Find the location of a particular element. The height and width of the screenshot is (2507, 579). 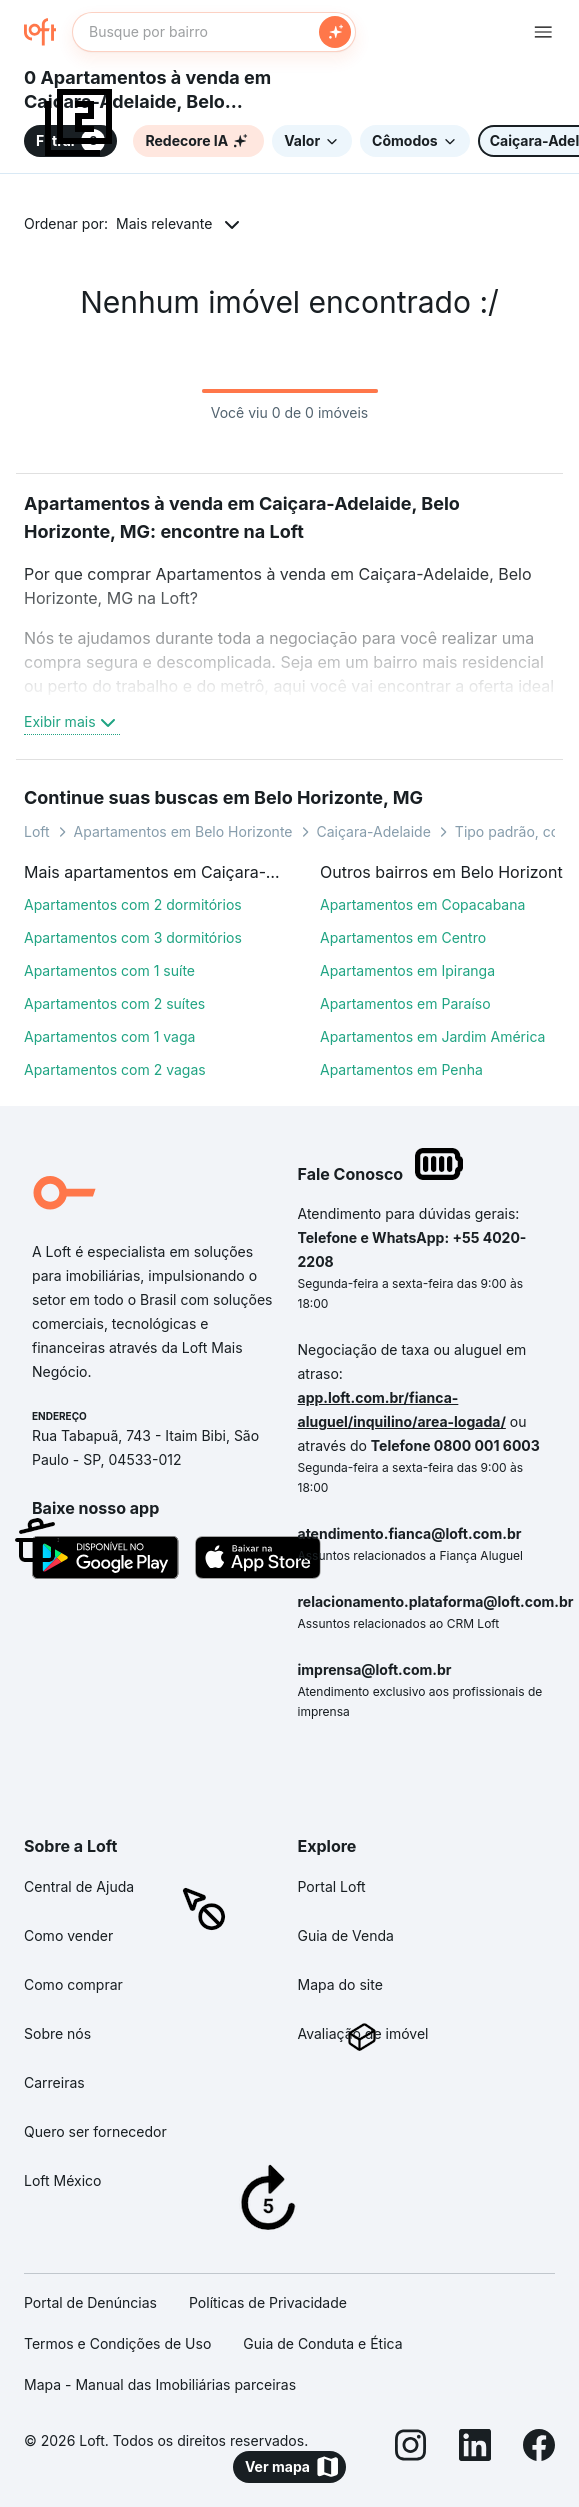

indicates full or nearly full battery level is located at coordinates (439, 1164).